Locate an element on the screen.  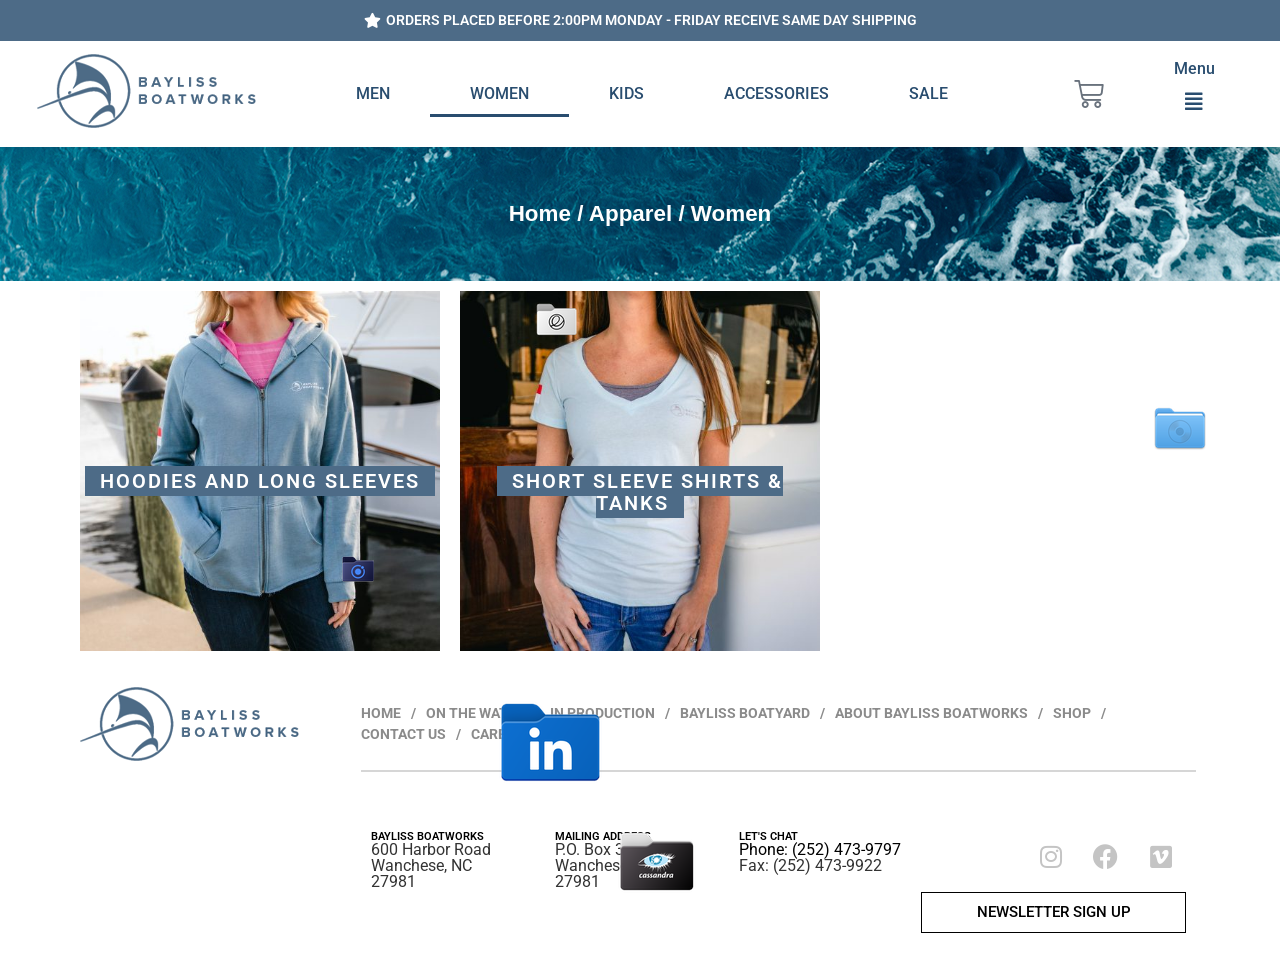
open elementary OS system folder is located at coordinates (556, 320).